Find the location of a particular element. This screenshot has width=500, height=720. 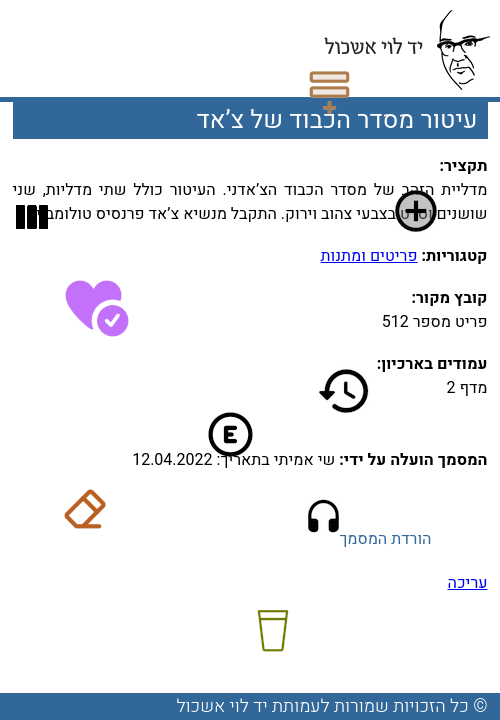

item added to favorites successfully is located at coordinates (97, 305).